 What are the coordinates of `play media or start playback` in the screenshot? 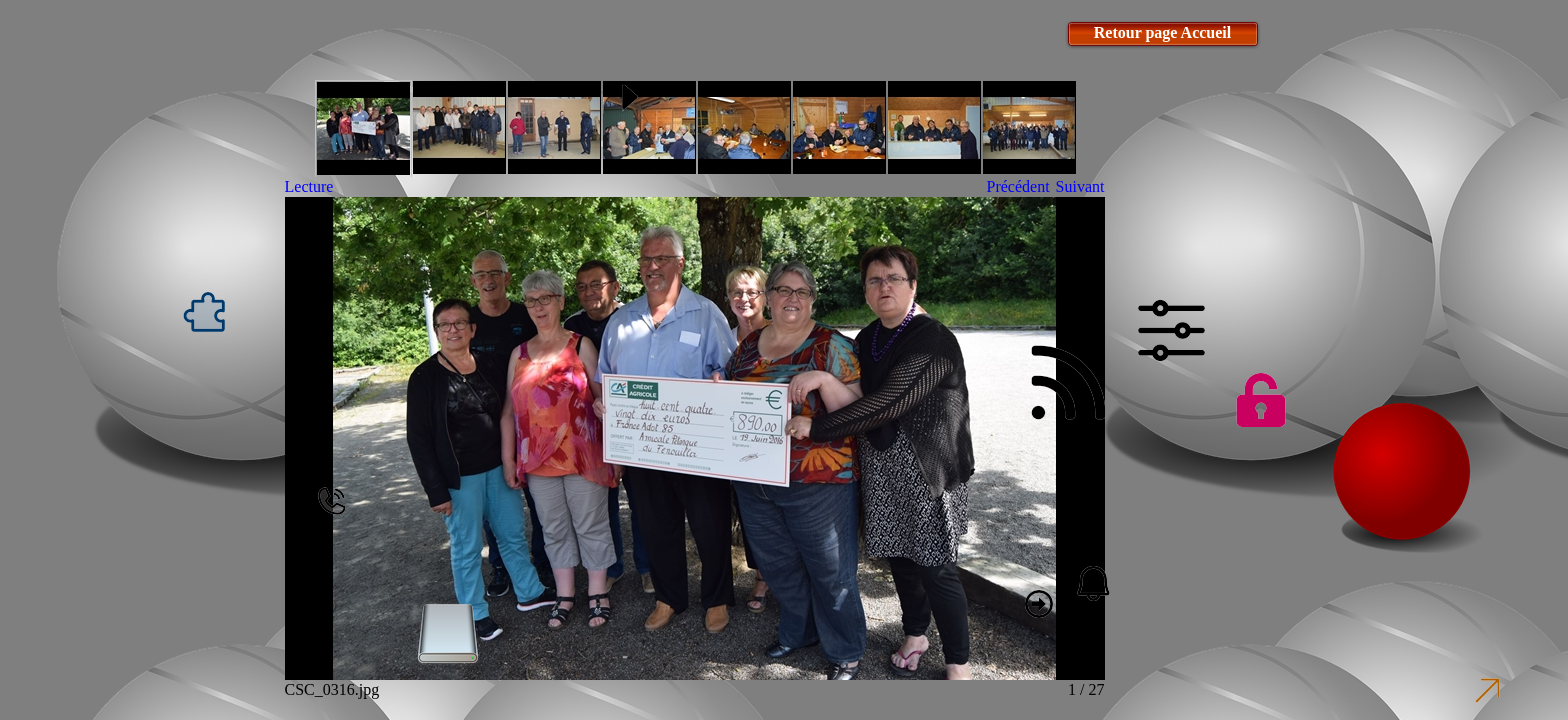 It's located at (630, 97).